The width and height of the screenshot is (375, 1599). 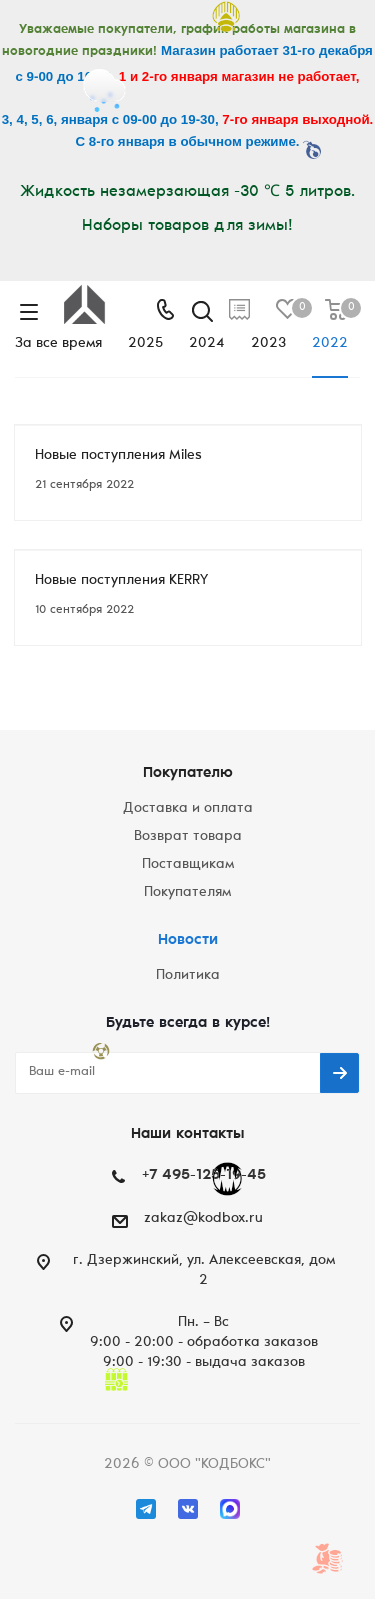 I want to click on view your in-game currency balance, so click(x=327, y=1558).